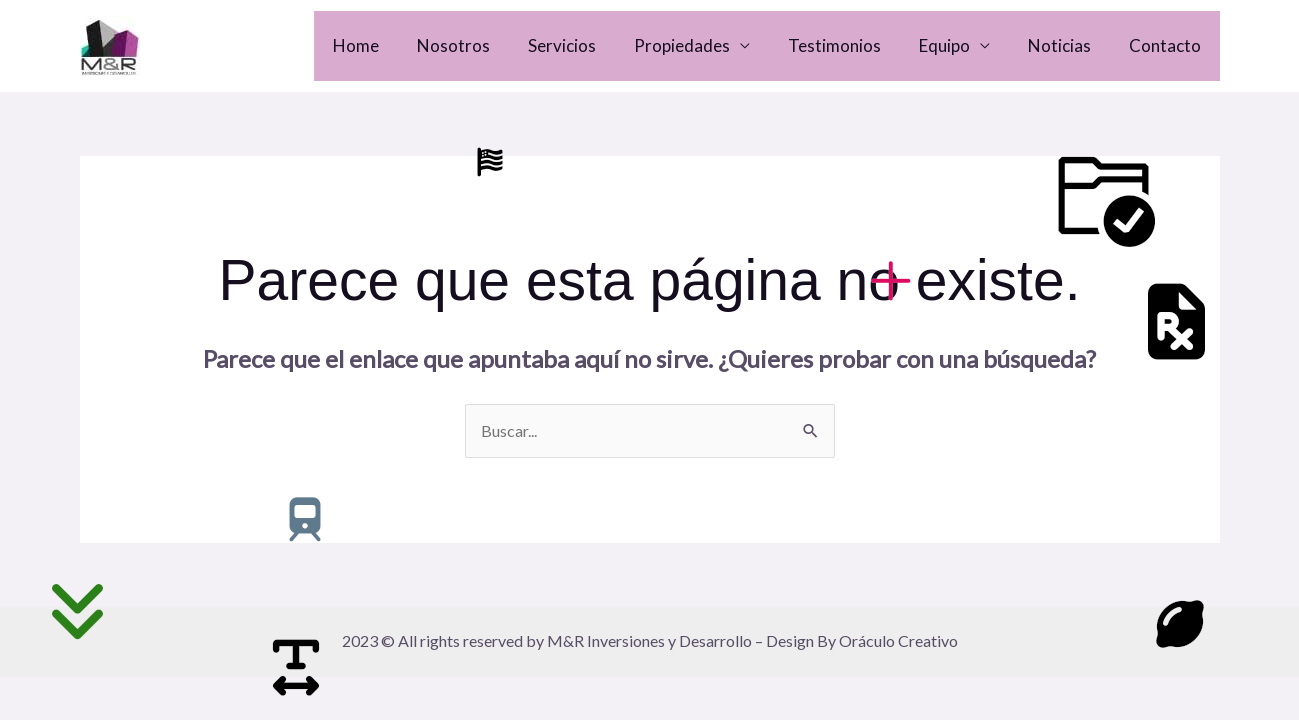  What do you see at coordinates (305, 518) in the screenshot?
I see `access train schedules or rail transit options` at bounding box center [305, 518].